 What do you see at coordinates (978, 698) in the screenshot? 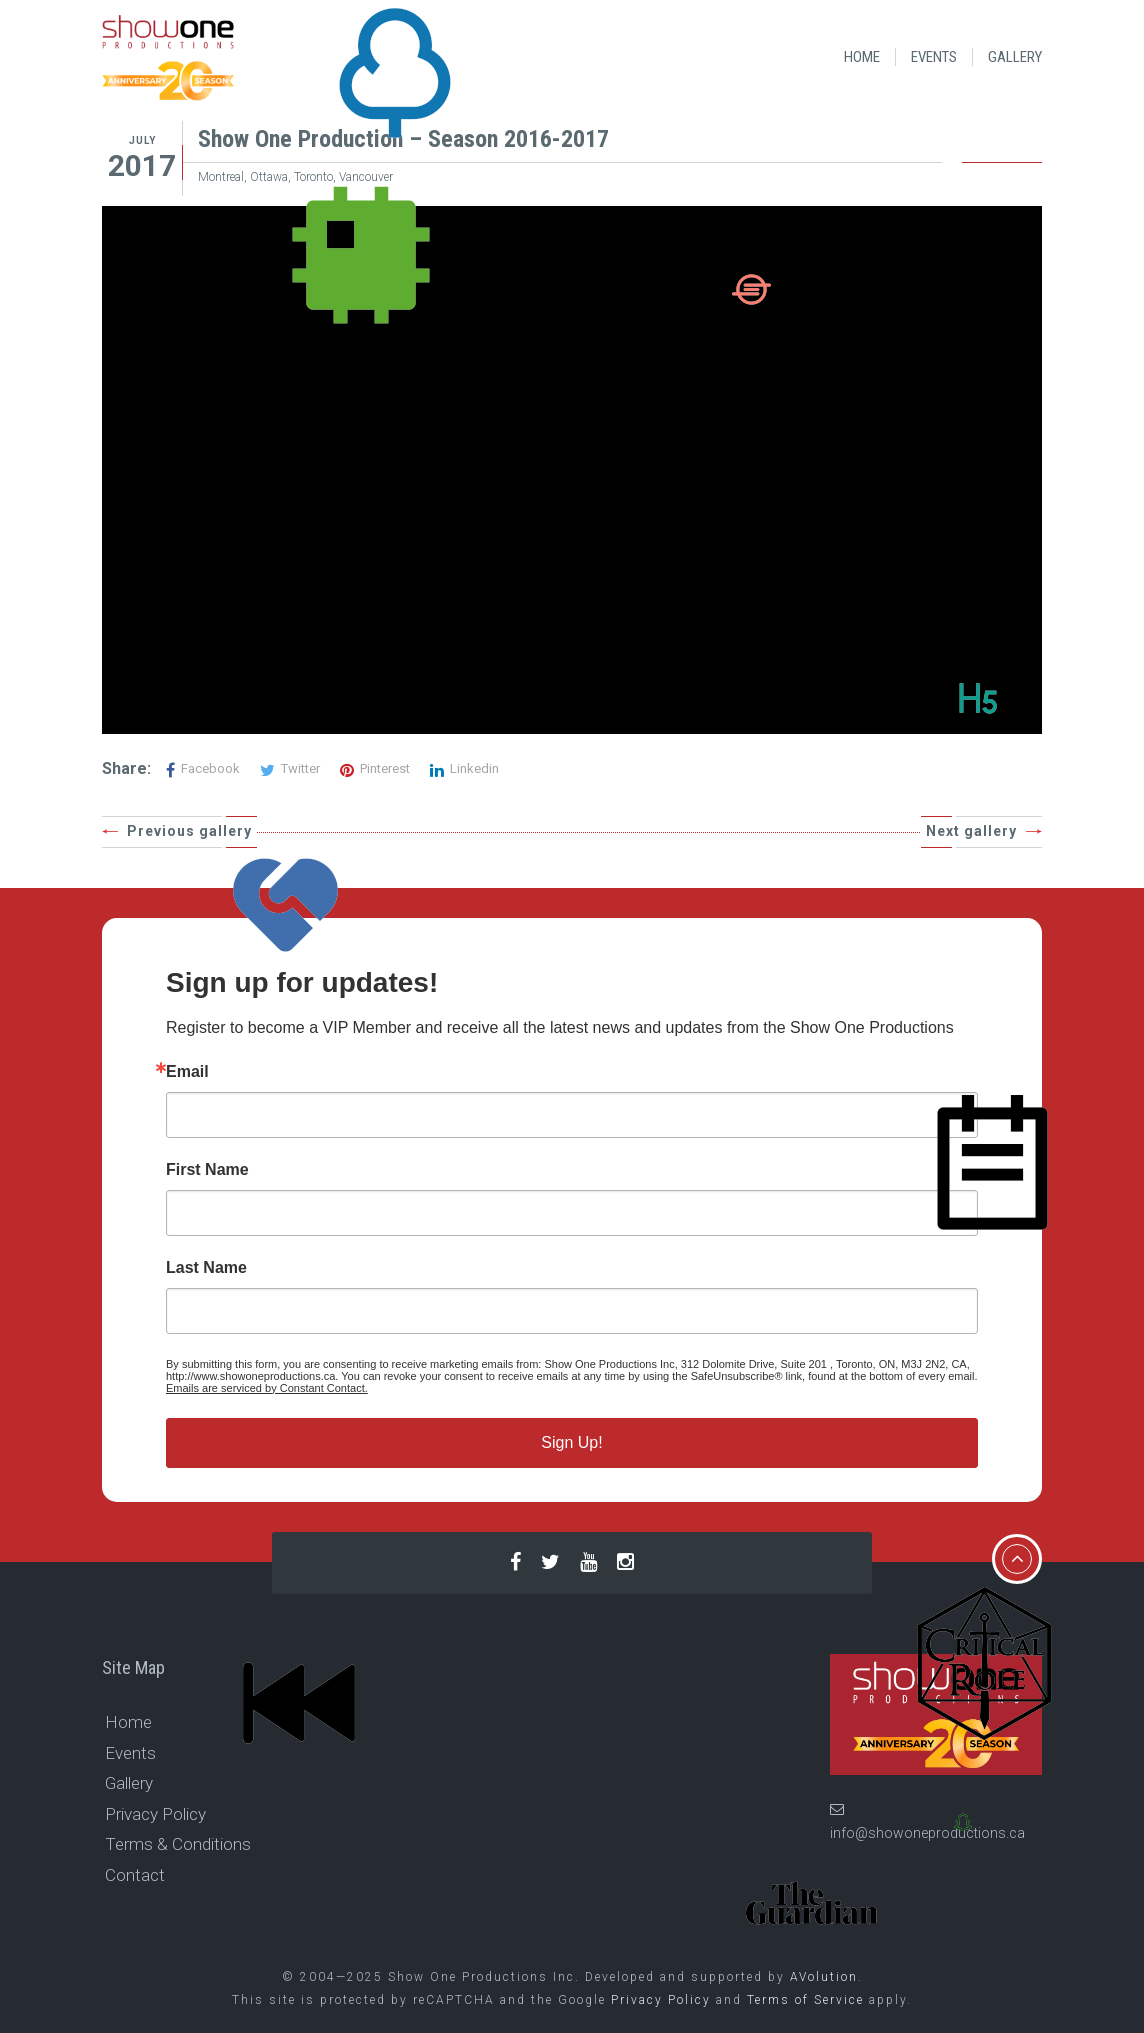
I see `format text as heading level 5` at bounding box center [978, 698].